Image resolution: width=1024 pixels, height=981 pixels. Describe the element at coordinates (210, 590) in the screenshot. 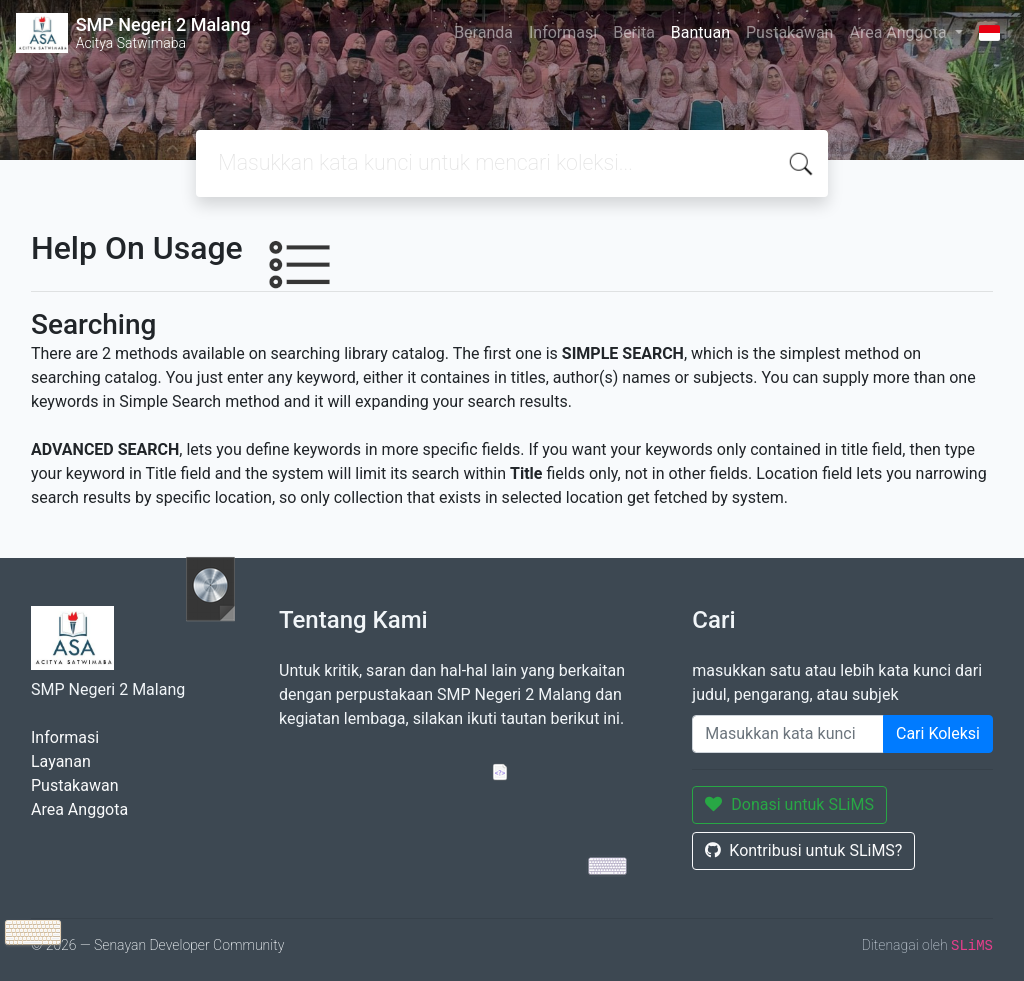

I see `create a new song project from template in GarageBand` at that location.